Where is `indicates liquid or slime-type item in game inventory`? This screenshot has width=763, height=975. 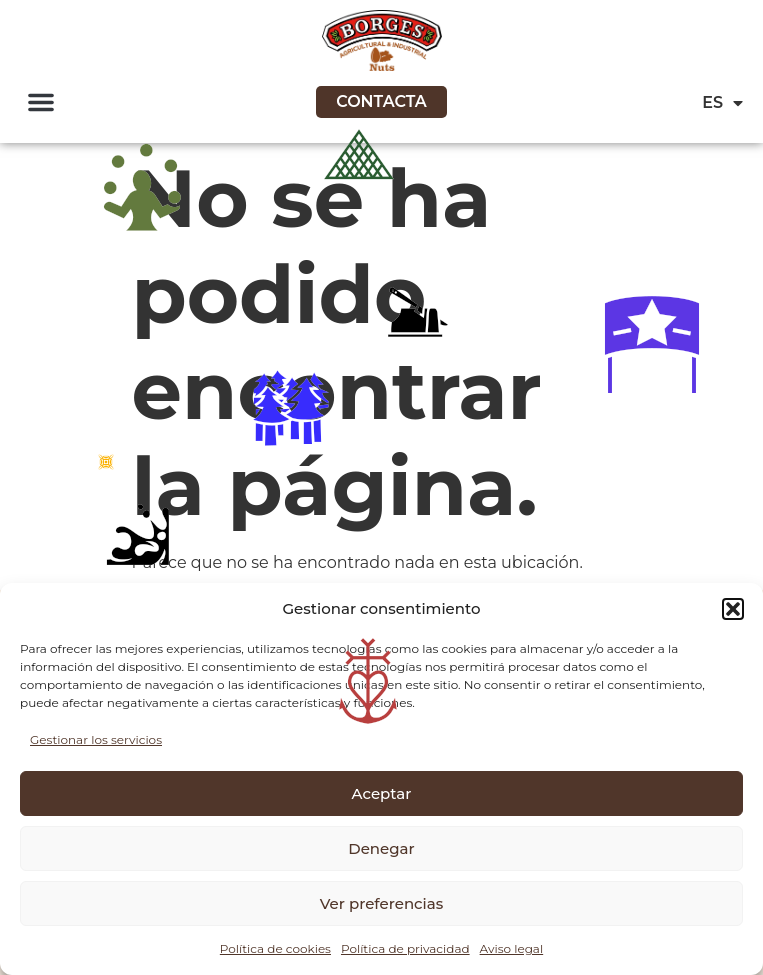 indicates liquid or slime-type item in game inventory is located at coordinates (138, 534).